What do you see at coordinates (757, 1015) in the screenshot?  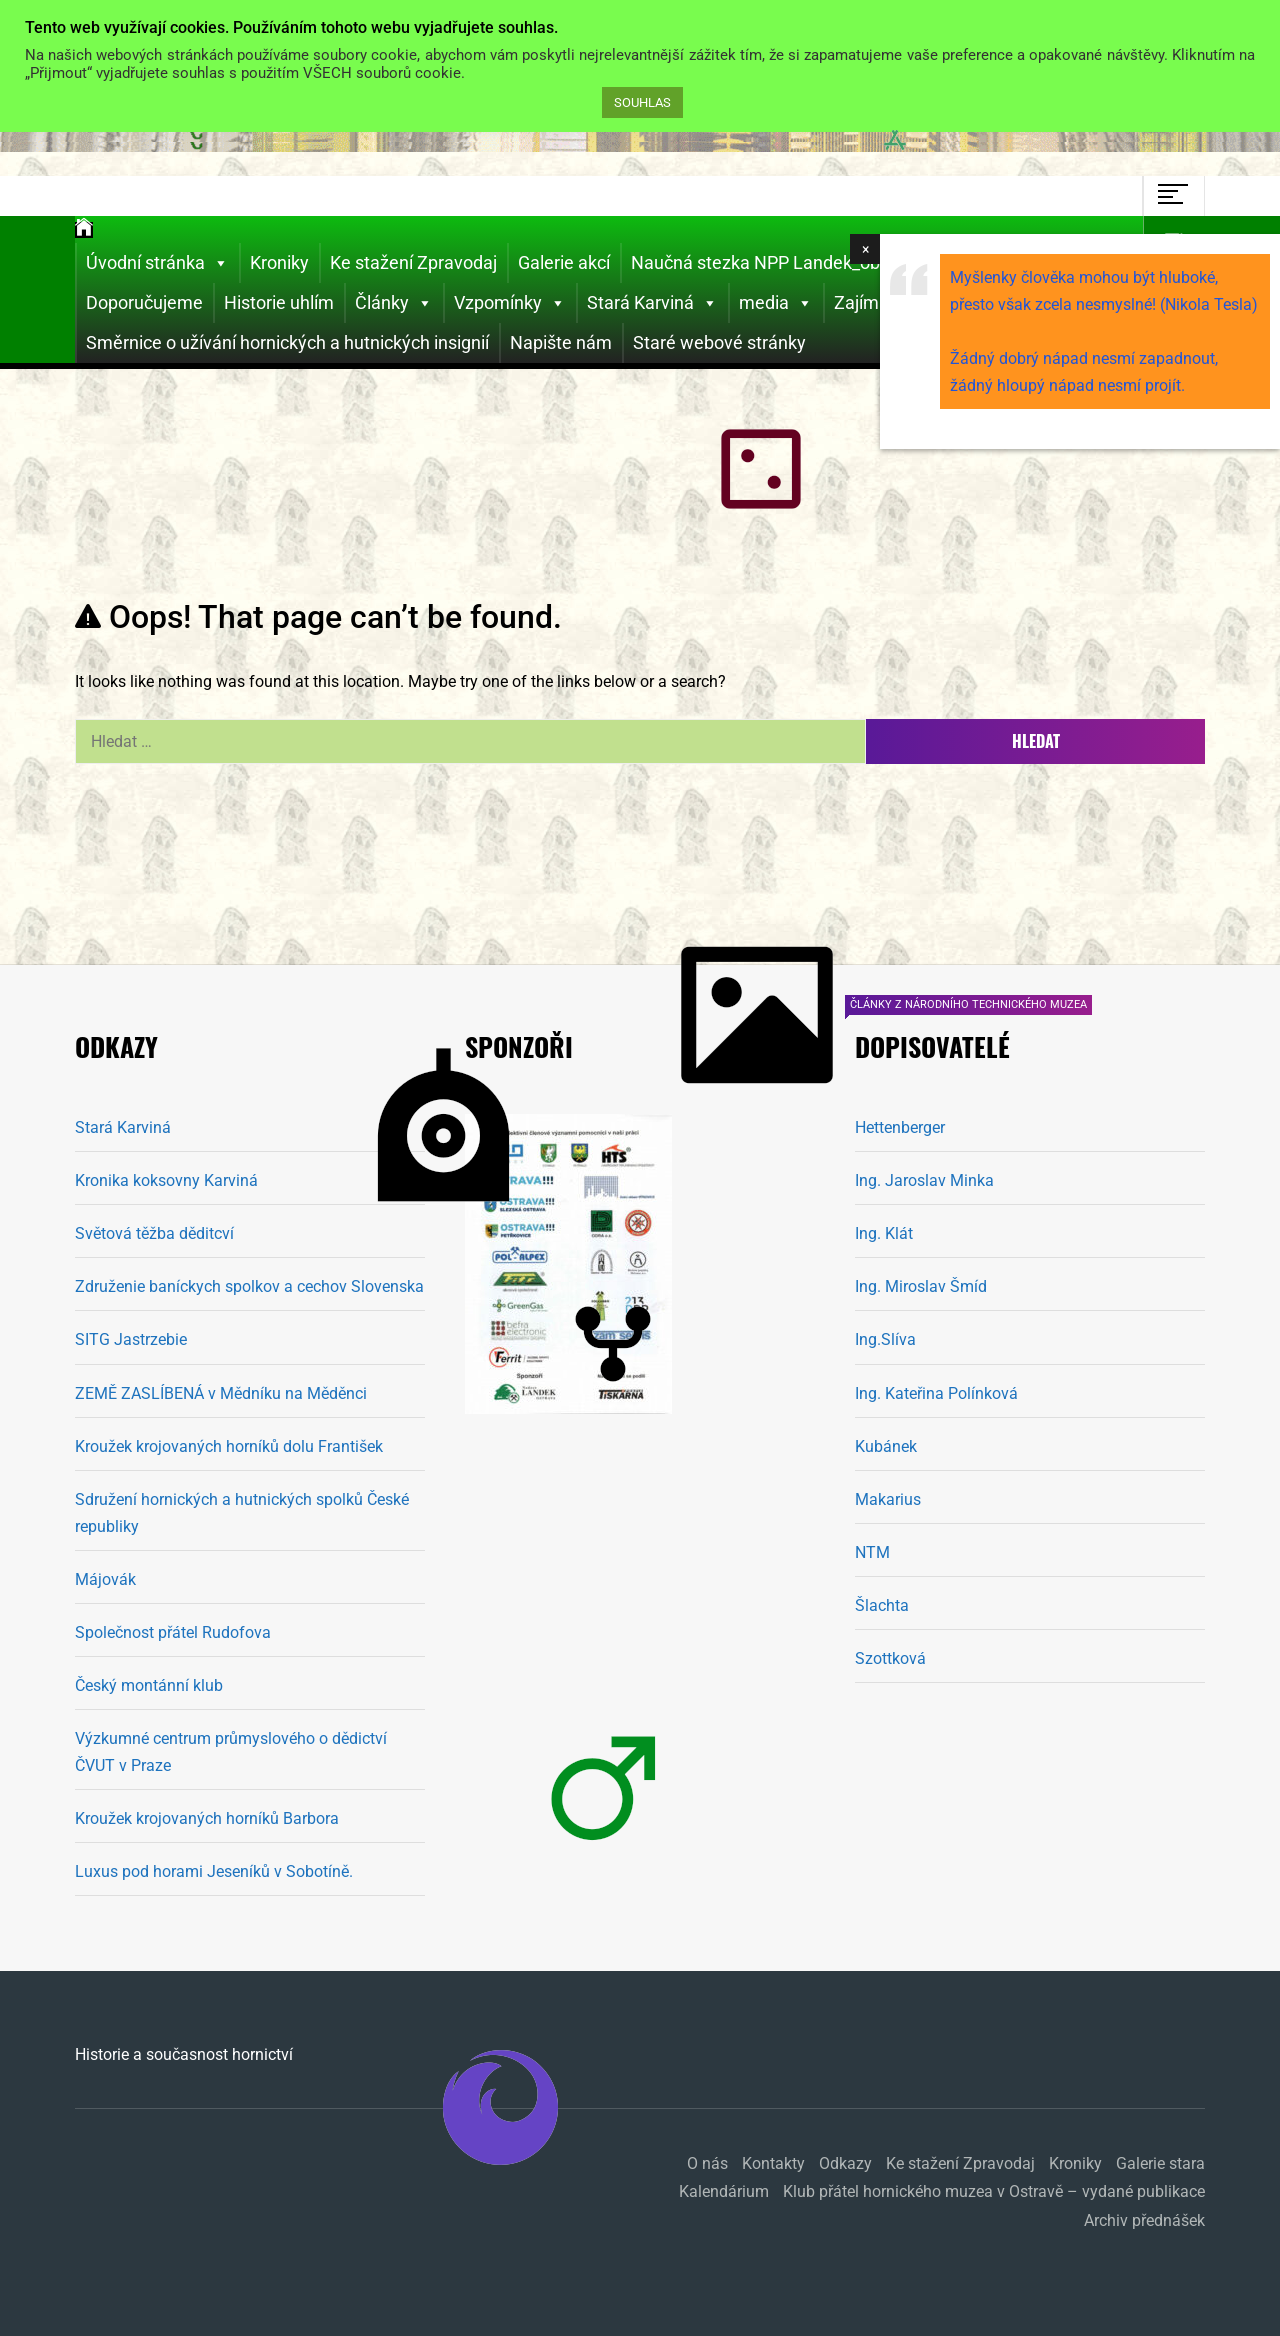 I see `view image or photo` at bounding box center [757, 1015].